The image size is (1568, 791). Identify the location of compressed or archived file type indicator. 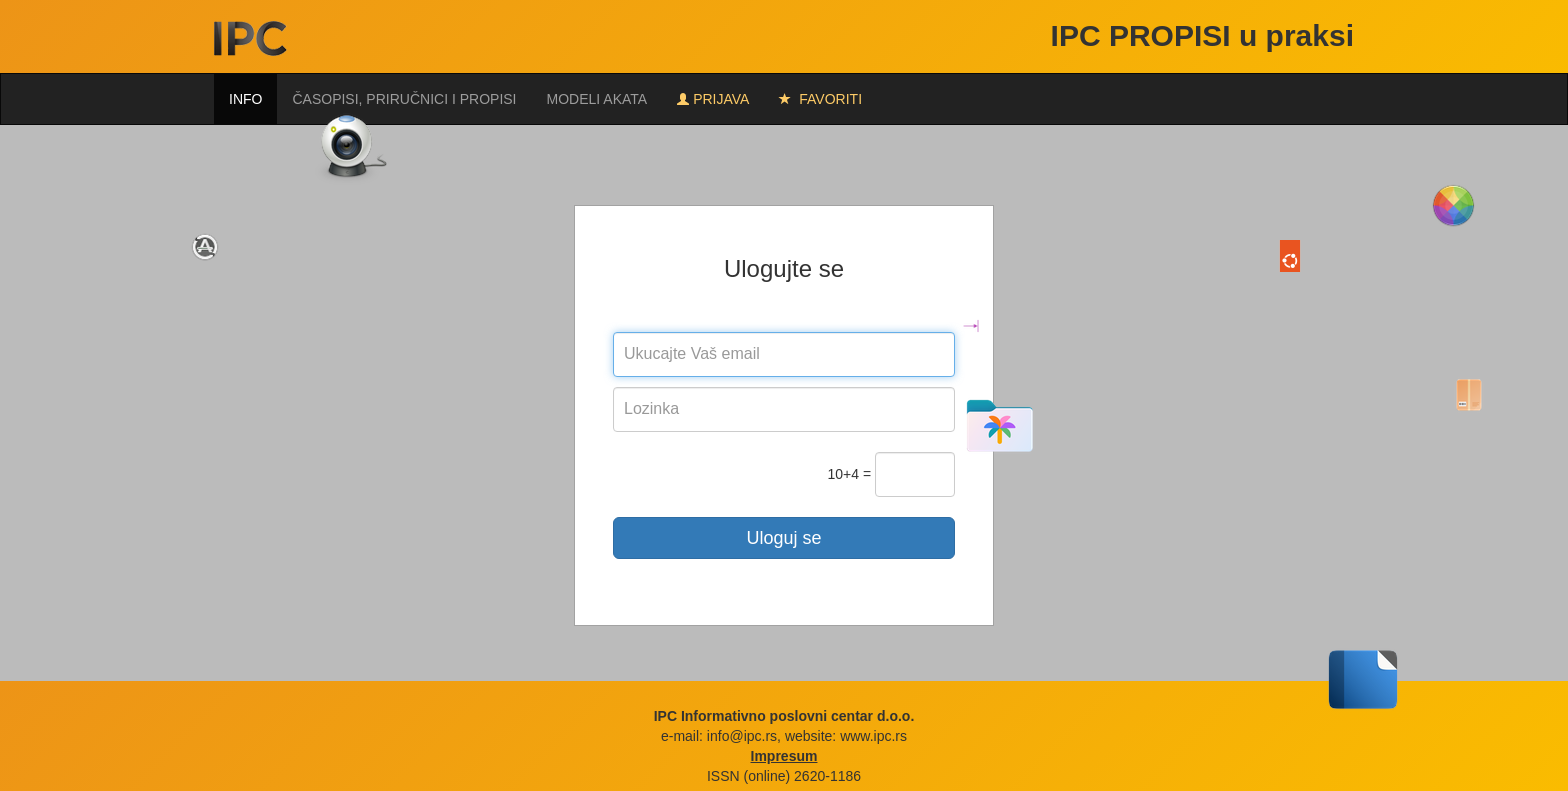
(1469, 395).